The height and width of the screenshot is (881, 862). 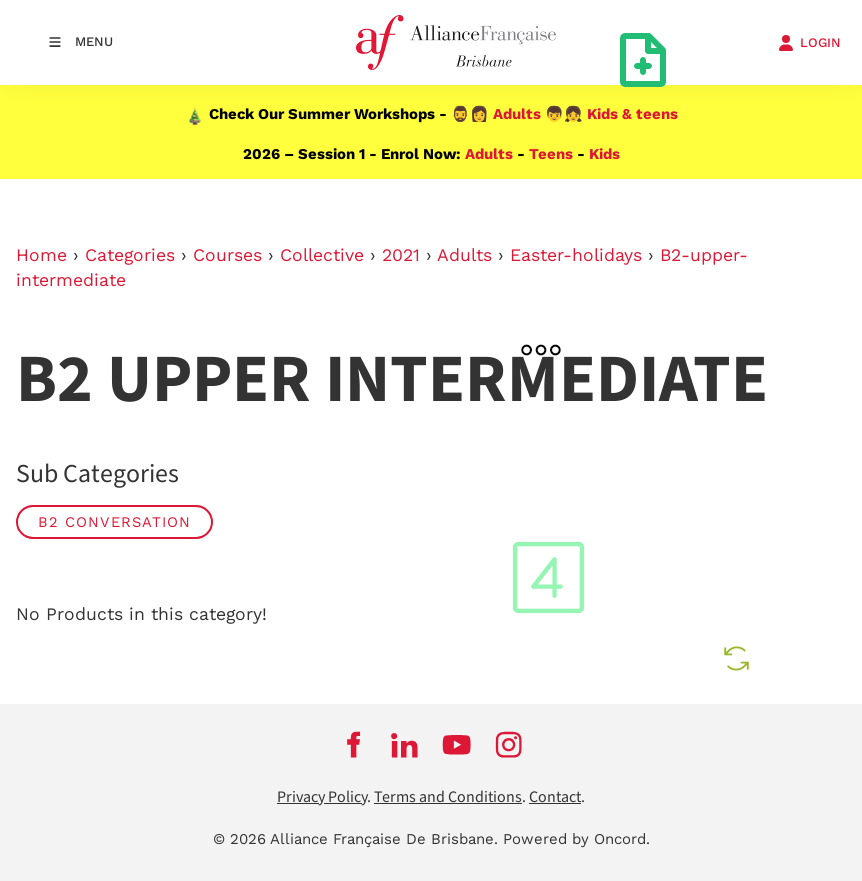 What do you see at coordinates (643, 60) in the screenshot?
I see `create a new file` at bounding box center [643, 60].